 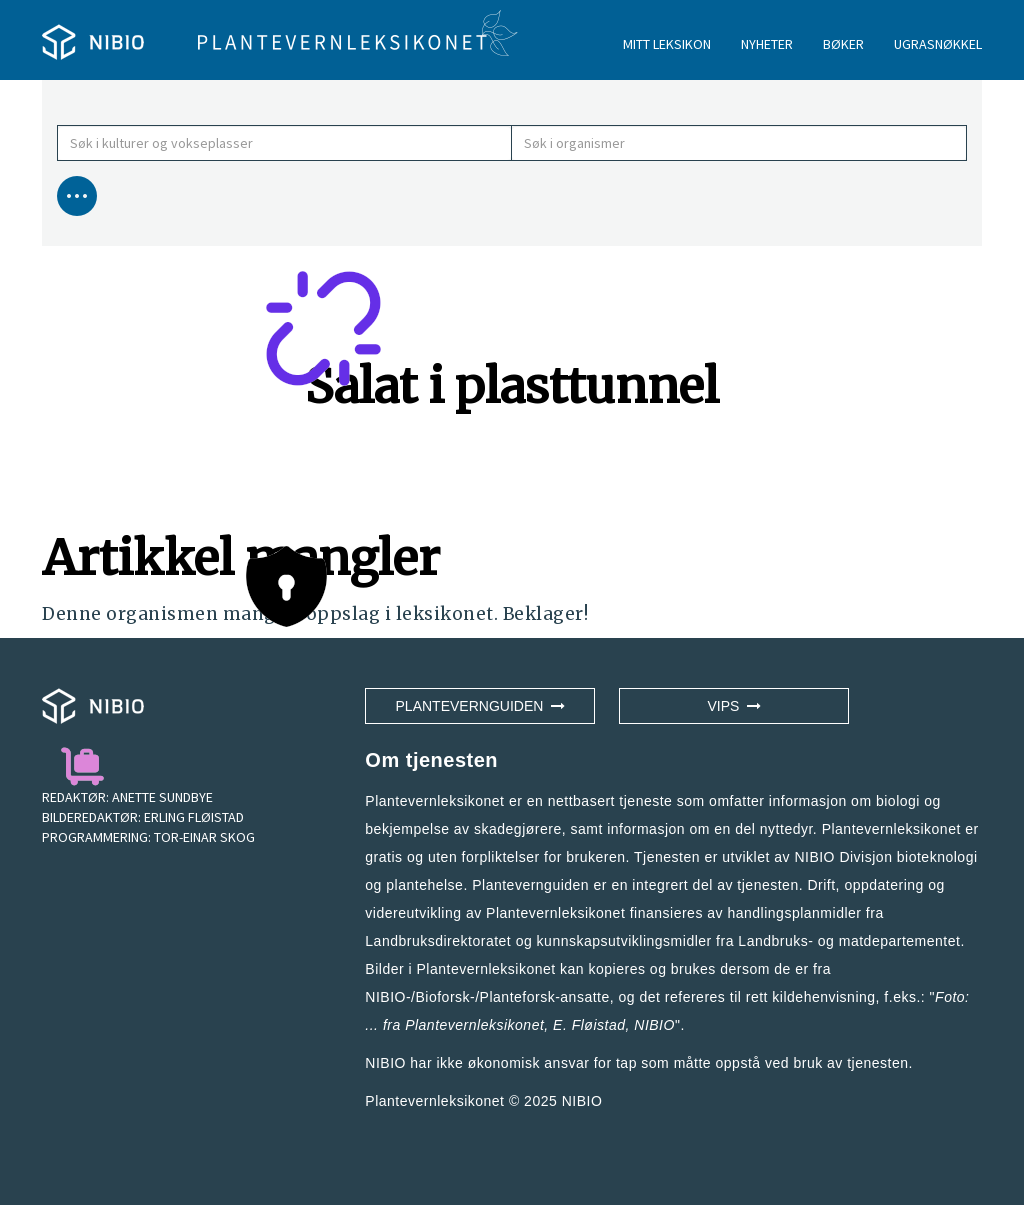 What do you see at coordinates (323, 328) in the screenshot?
I see `remove or break a link connection` at bounding box center [323, 328].